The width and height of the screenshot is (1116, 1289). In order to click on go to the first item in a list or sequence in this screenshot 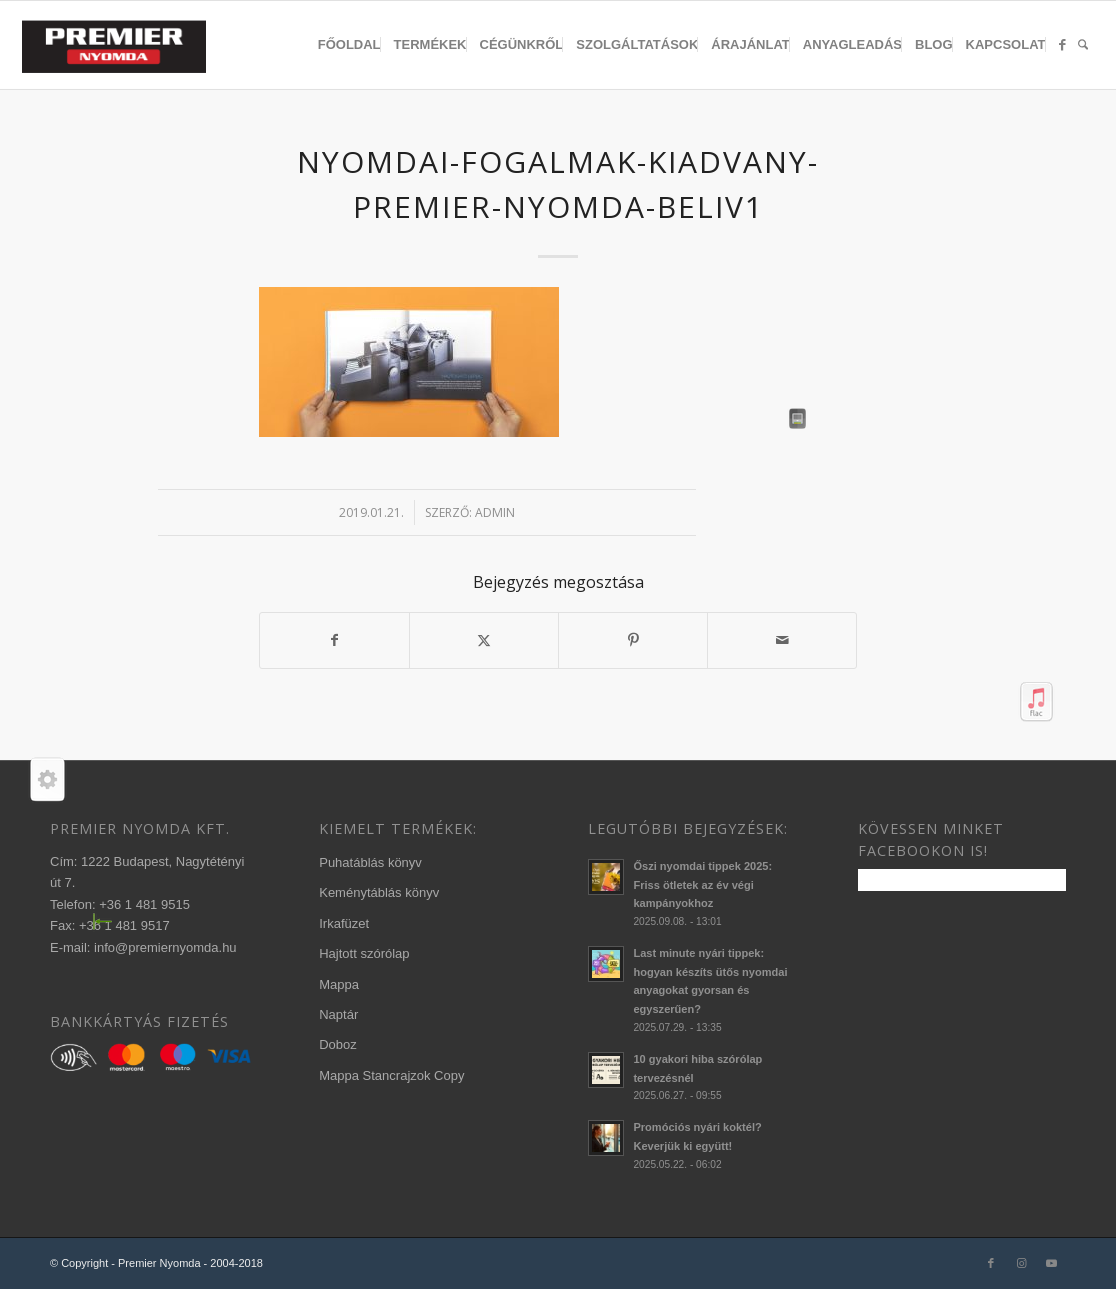, I will do `click(102, 921)`.